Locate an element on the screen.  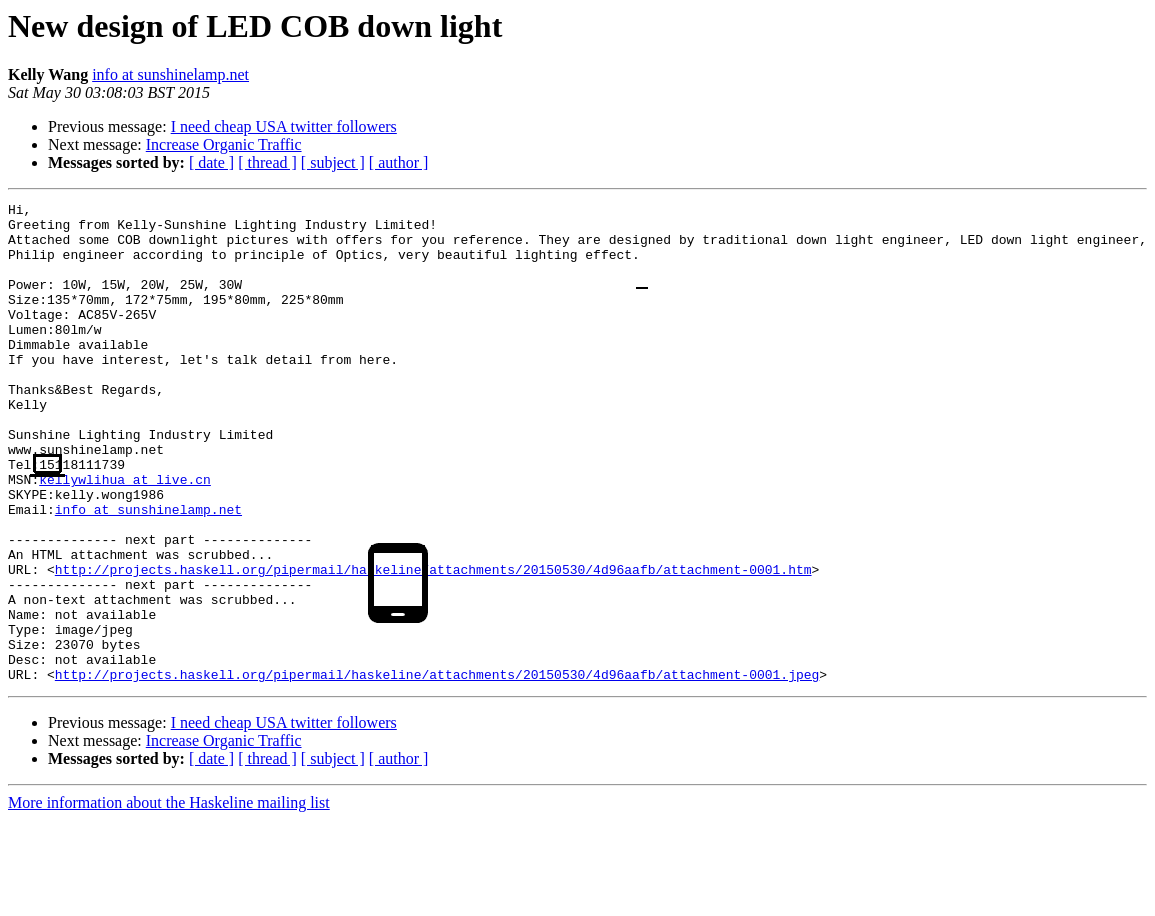
switch to tablet view or mode is located at coordinates (398, 583).